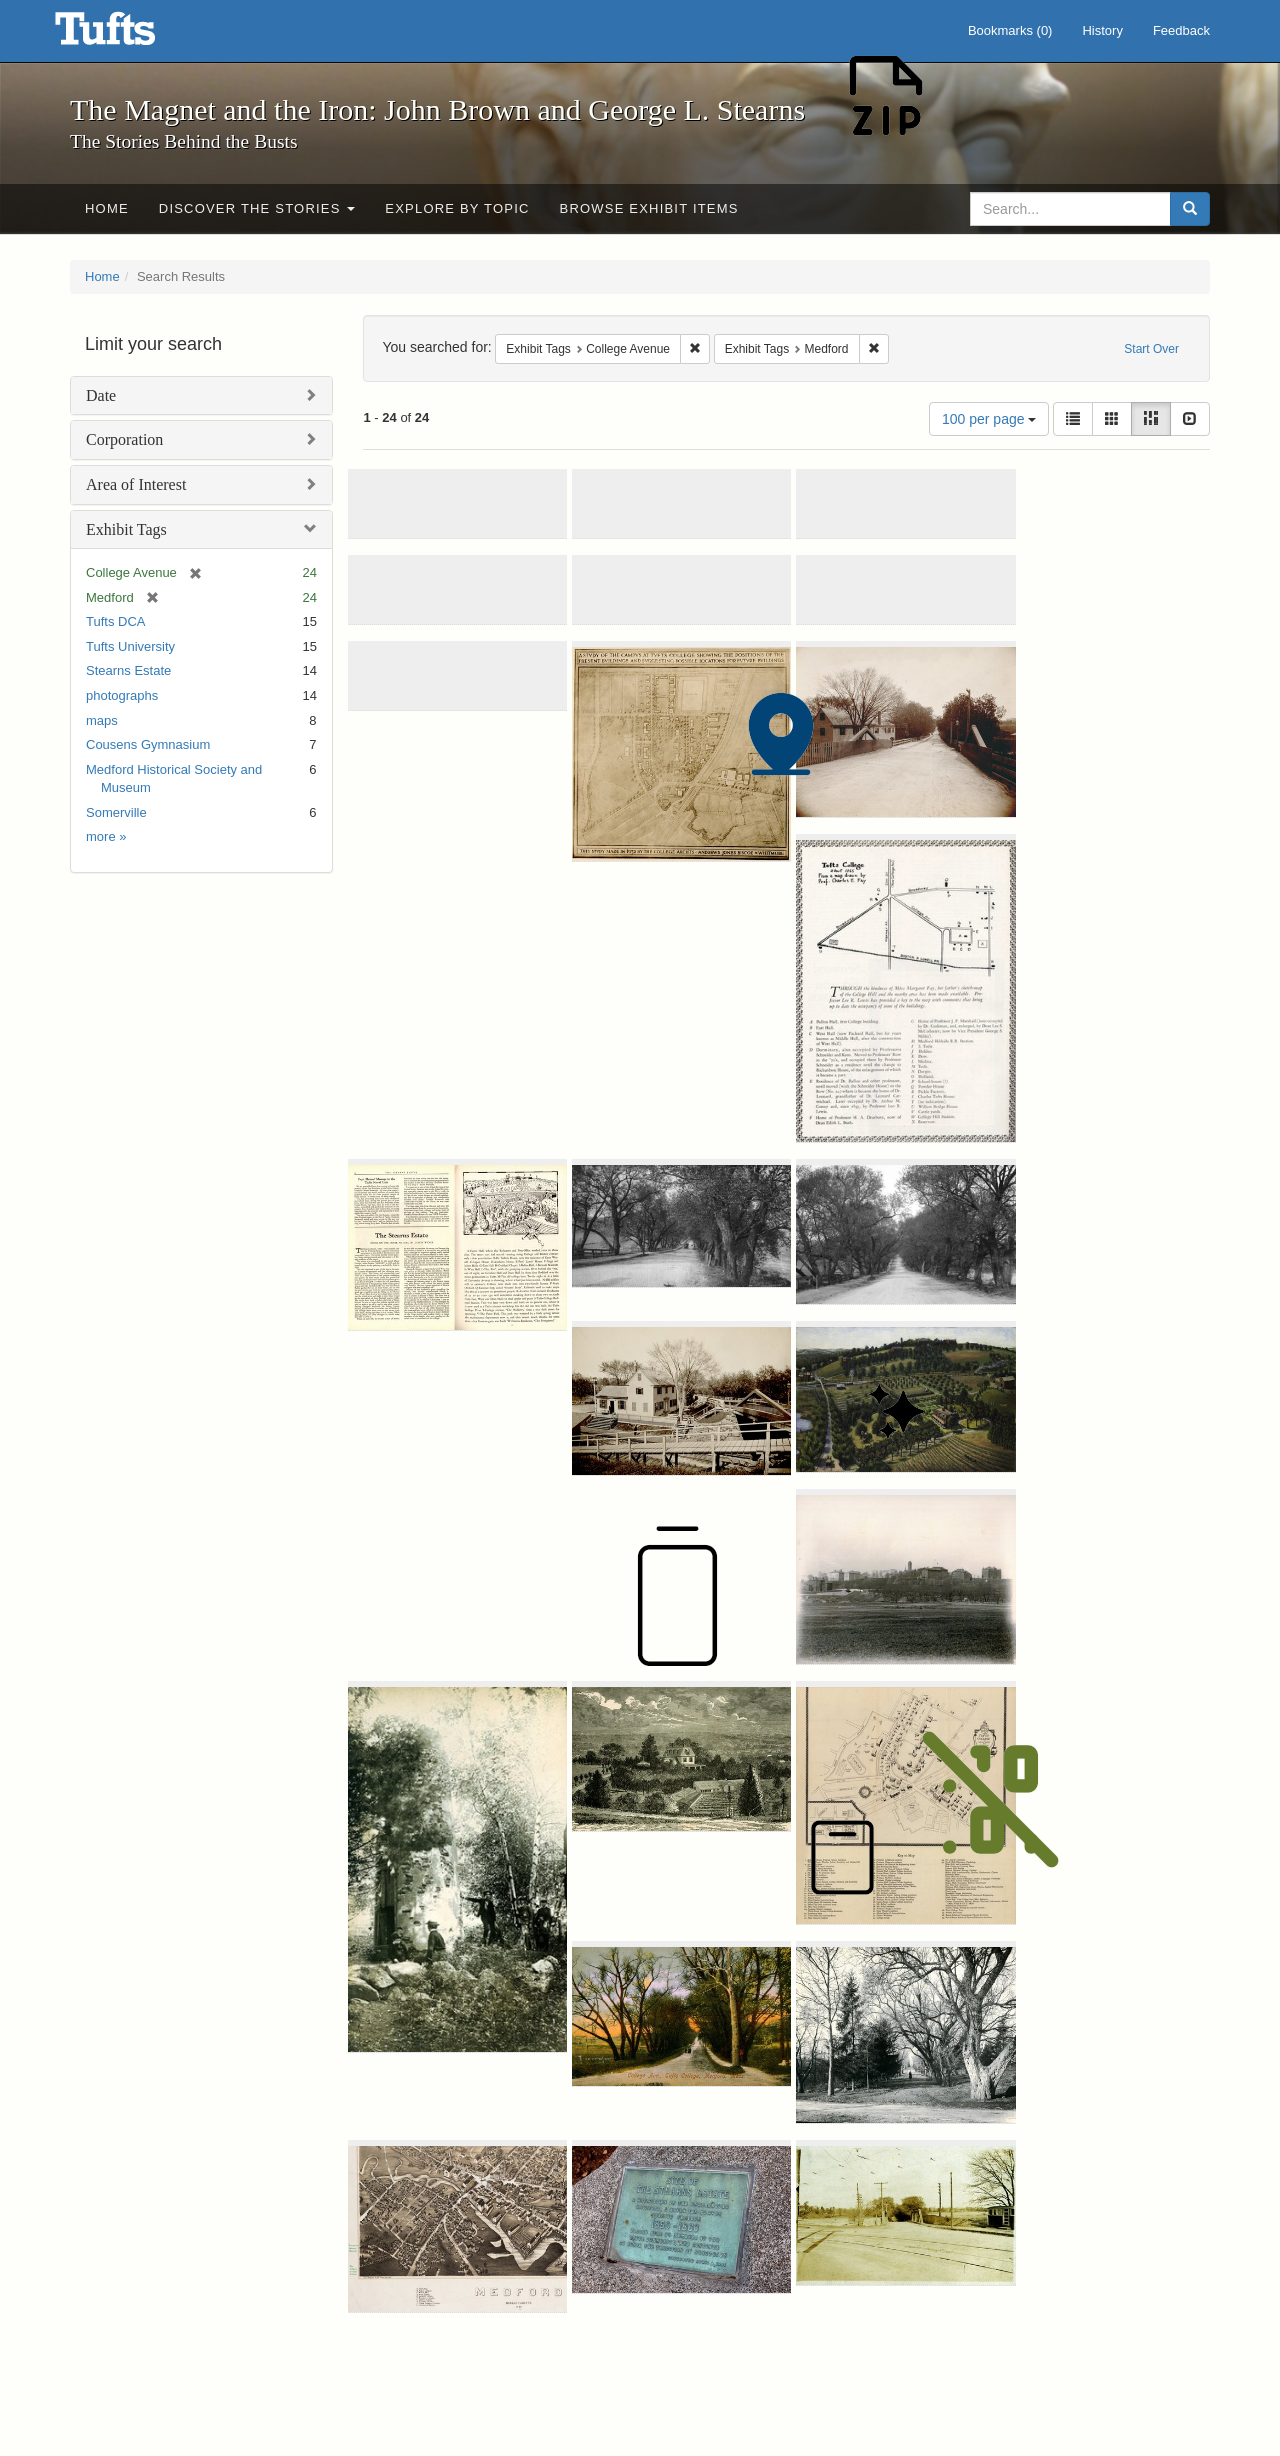 The image size is (1280, 2456). Describe the element at coordinates (896, 1411) in the screenshot. I see `indicates AI-generated or enhanced content` at that location.